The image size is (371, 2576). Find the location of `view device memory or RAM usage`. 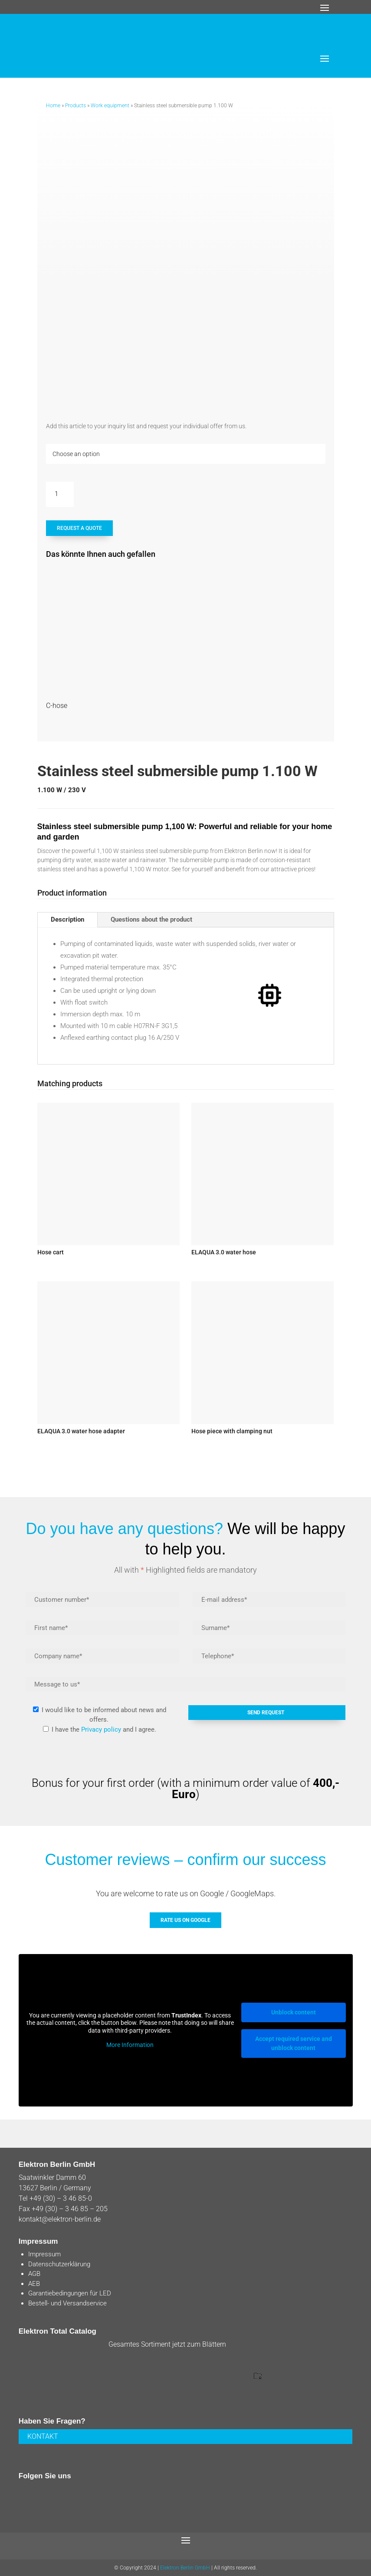

view device memory or RAM usage is located at coordinates (269, 995).